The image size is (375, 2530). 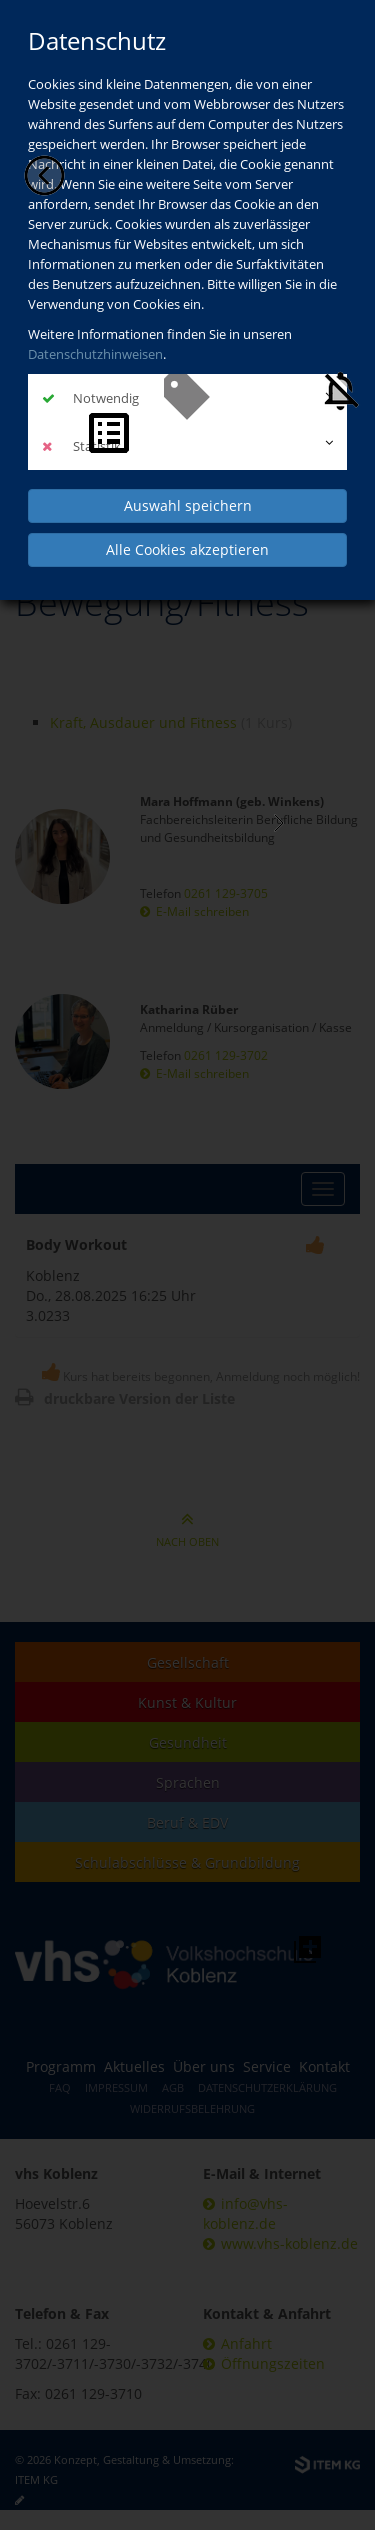 What do you see at coordinates (44, 175) in the screenshot?
I see `go back to the previous screen` at bounding box center [44, 175].